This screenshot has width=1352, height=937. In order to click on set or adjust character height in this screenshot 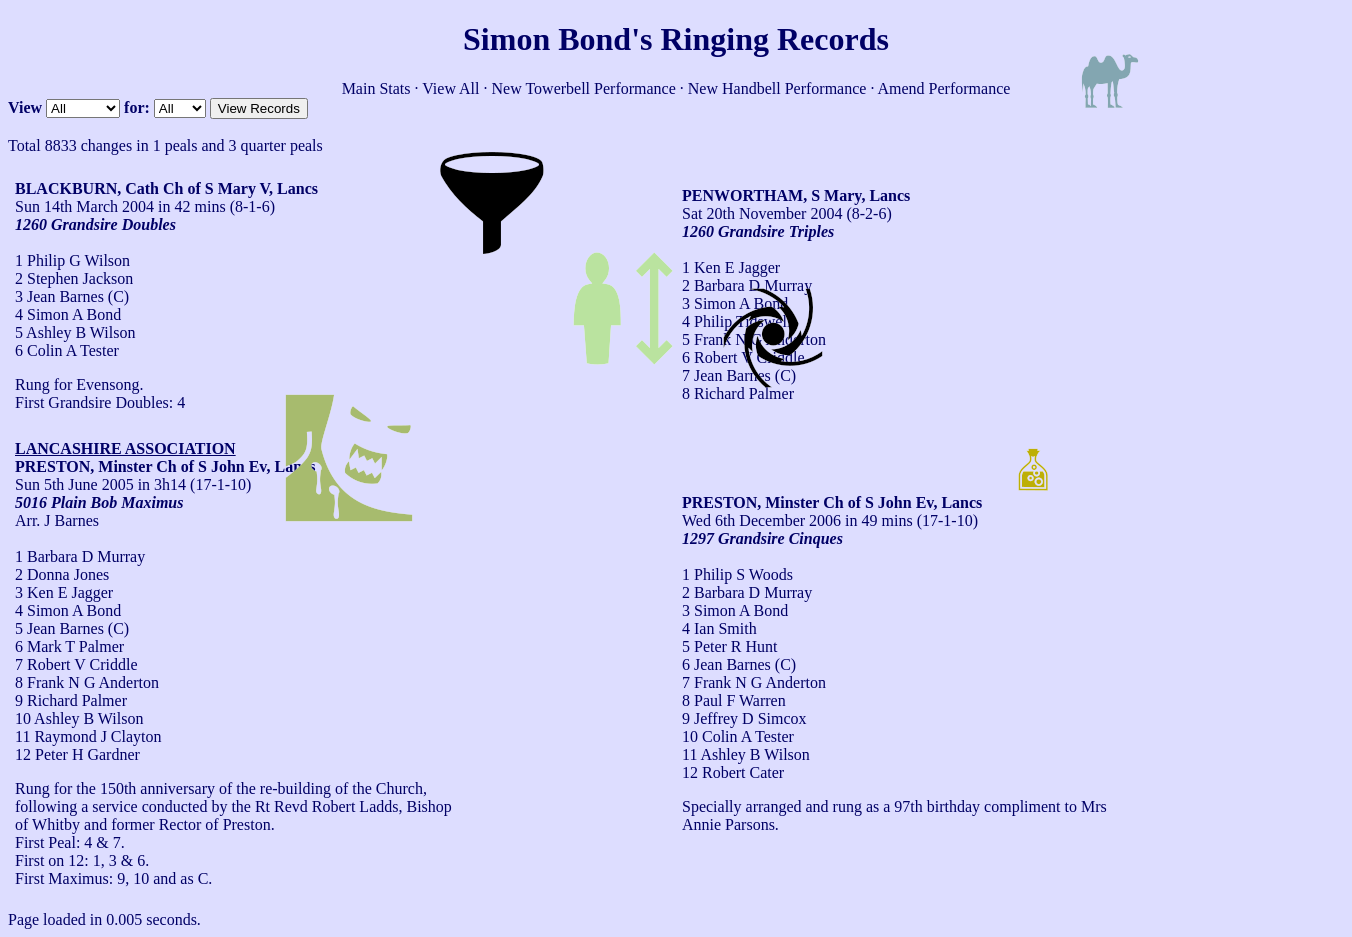, I will do `click(623, 308)`.